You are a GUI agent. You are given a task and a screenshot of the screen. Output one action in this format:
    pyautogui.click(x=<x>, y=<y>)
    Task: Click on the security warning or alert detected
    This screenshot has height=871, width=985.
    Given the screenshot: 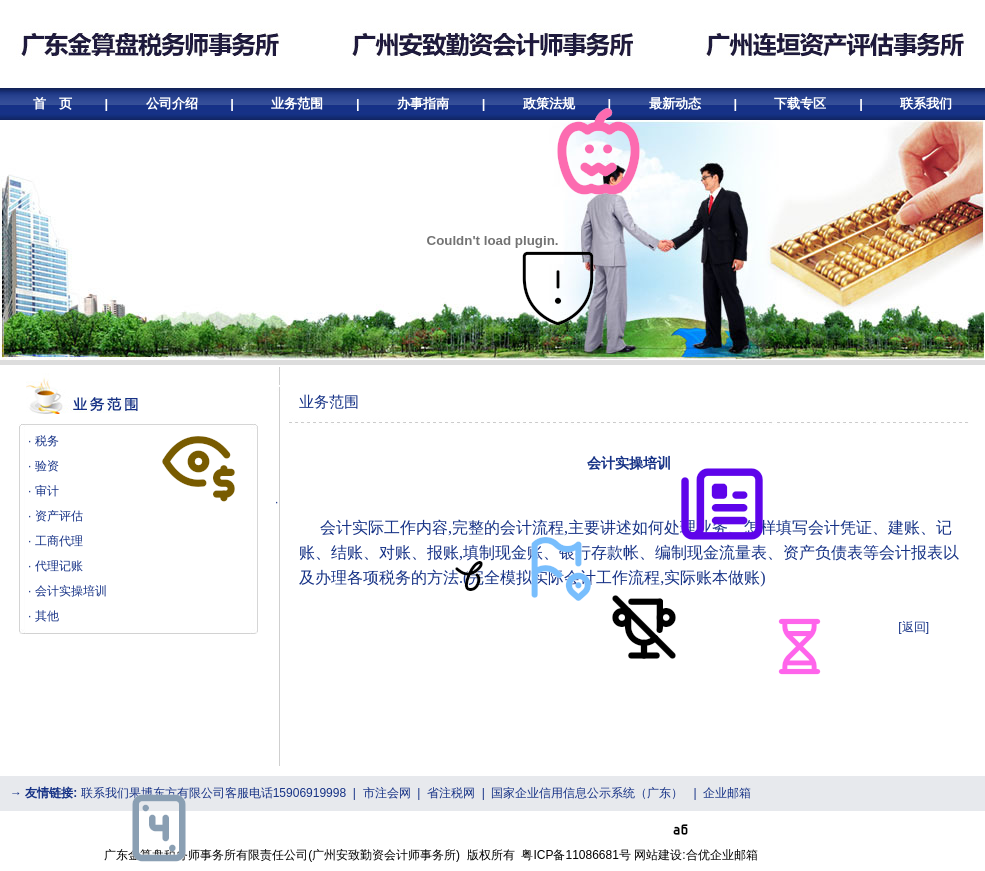 What is the action you would take?
    pyautogui.click(x=558, y=284)
    